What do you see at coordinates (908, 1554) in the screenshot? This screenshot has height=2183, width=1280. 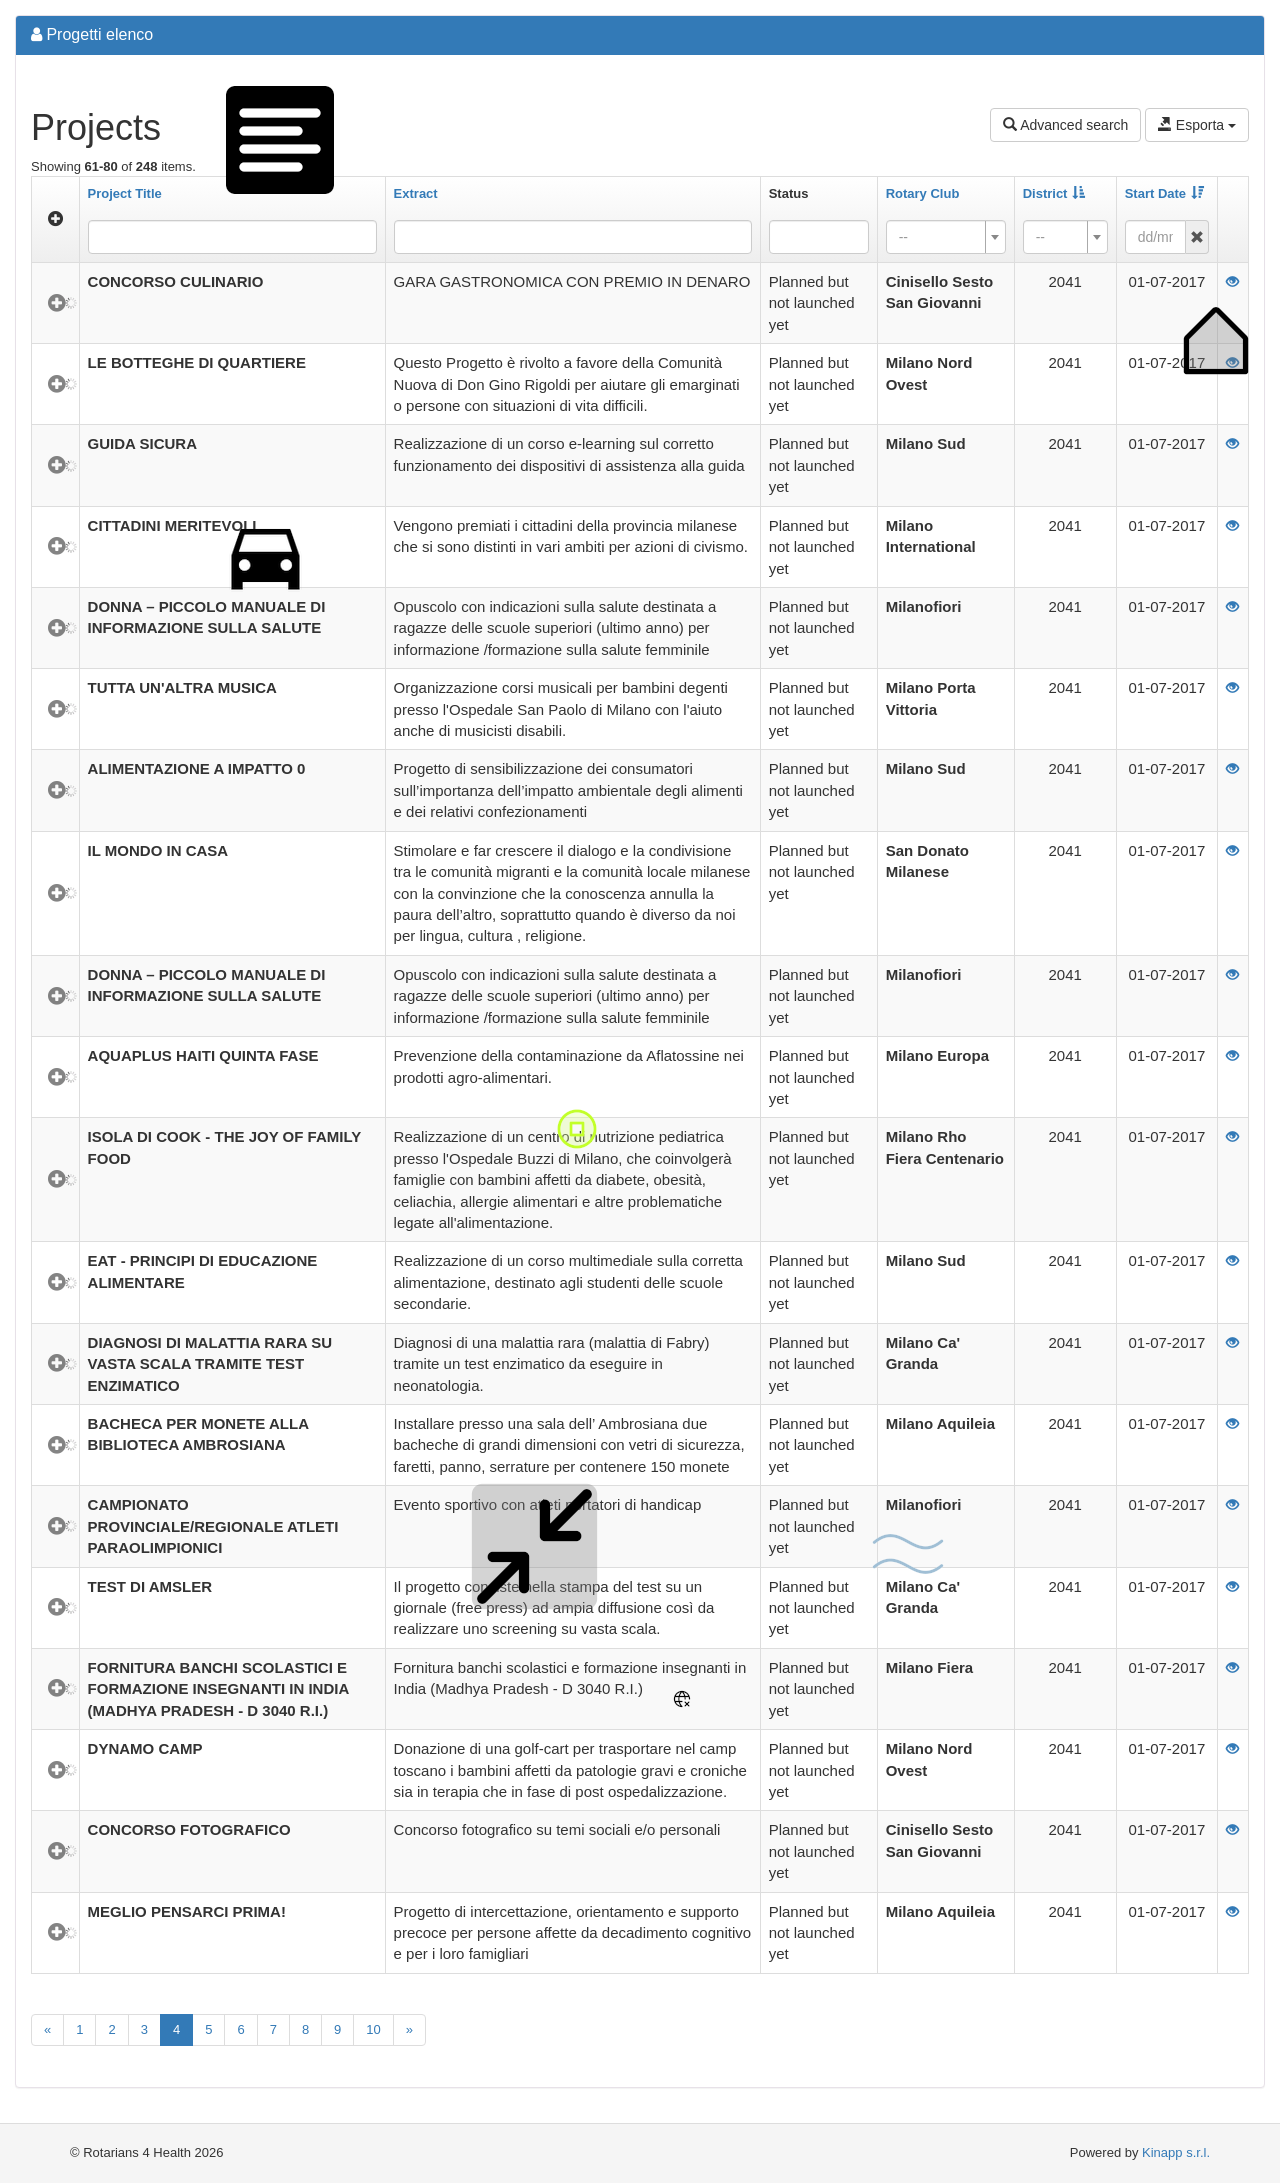 I see `indicates approximate or estimated value` at bounding box center [908, 1554].